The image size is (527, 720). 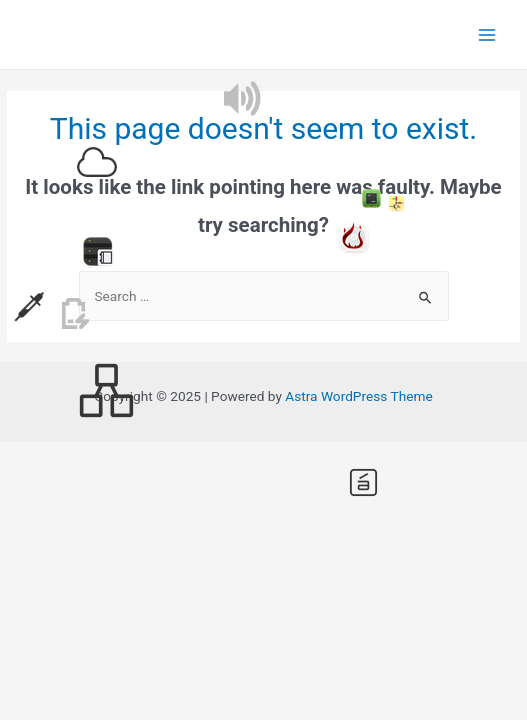 What do you see at coordinates (97, 162) in the screenshot?
I see `view weather information` at bounding box center [97, 162].